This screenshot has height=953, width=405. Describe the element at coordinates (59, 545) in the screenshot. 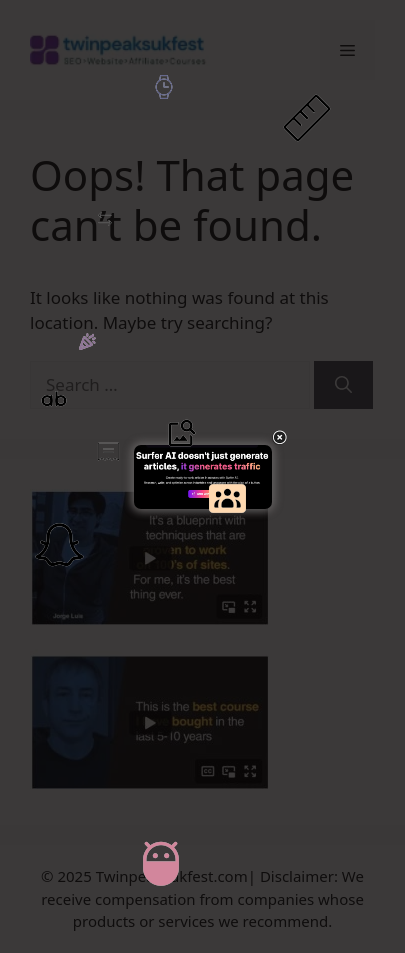

I see `open Snapchat app` at that location.